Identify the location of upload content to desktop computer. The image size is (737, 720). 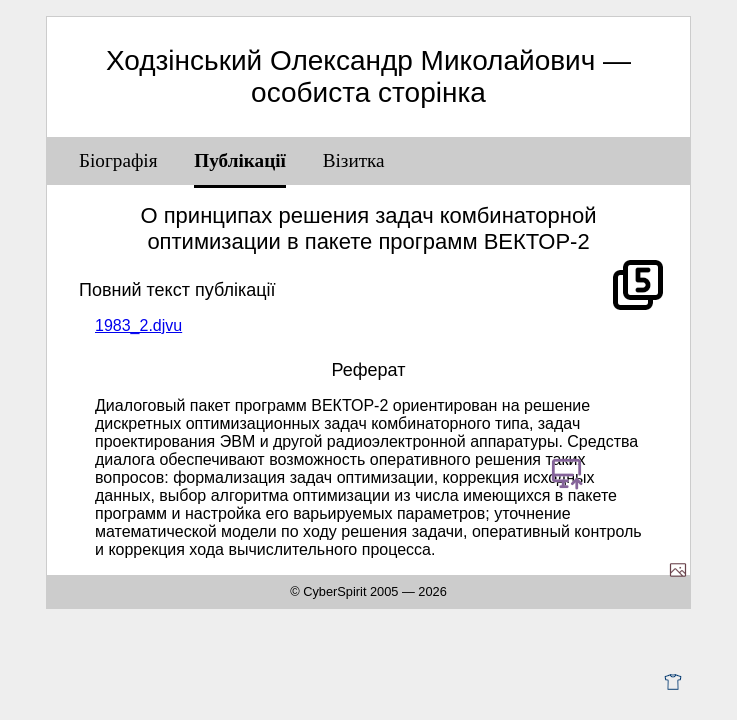
(566, 473).